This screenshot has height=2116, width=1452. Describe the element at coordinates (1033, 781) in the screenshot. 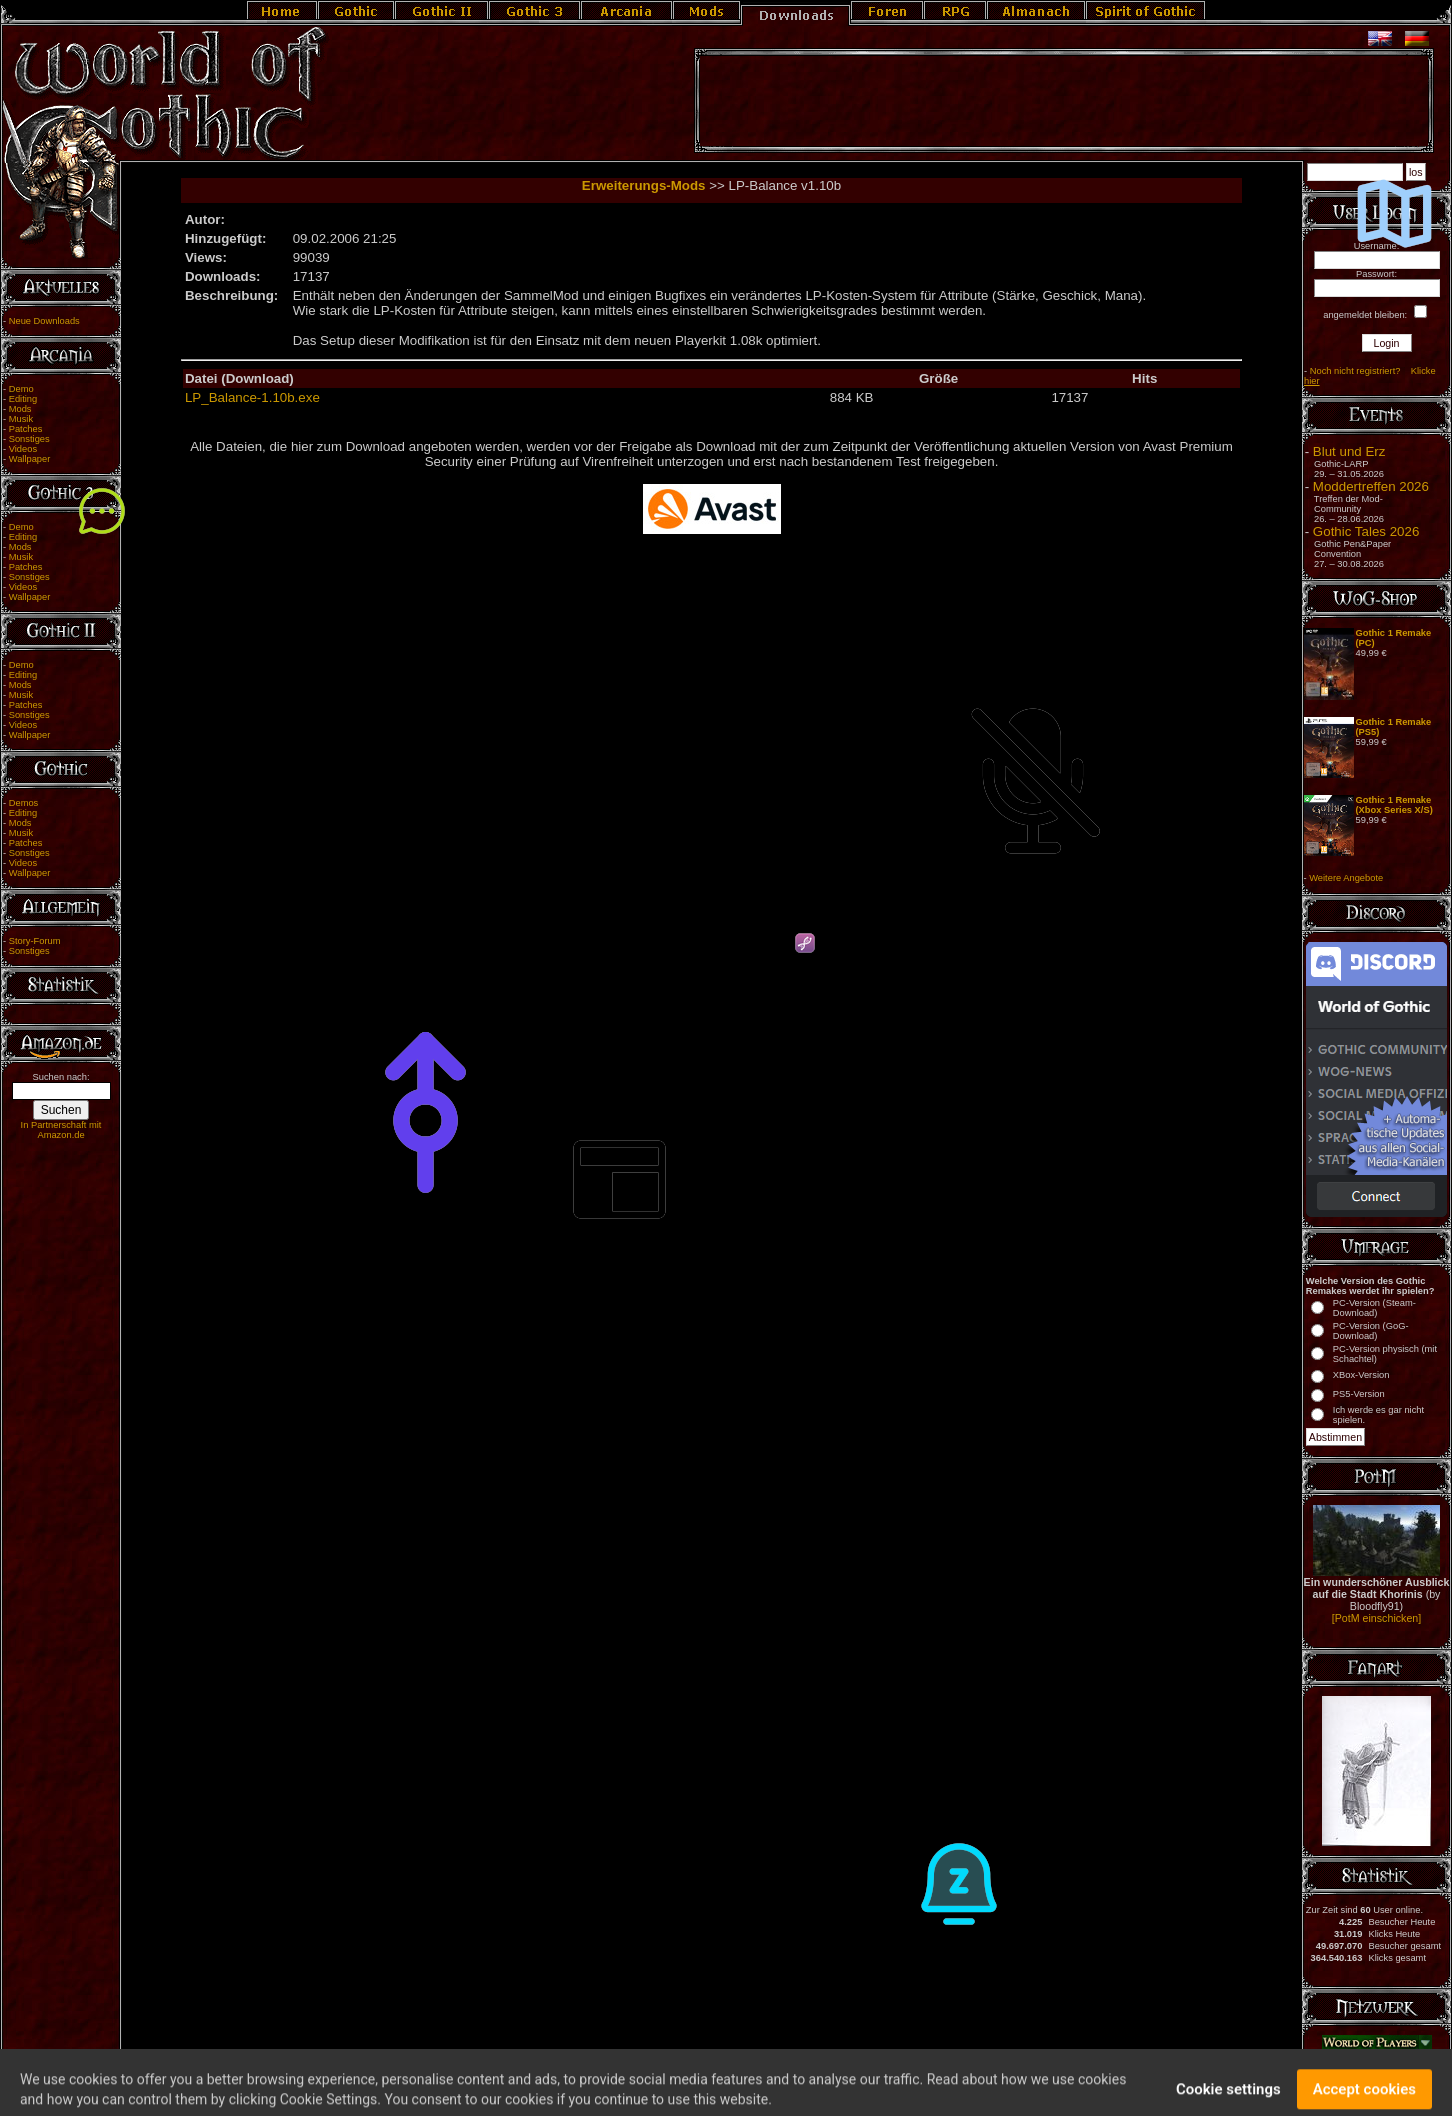

I see `mute your microphone` at that location.